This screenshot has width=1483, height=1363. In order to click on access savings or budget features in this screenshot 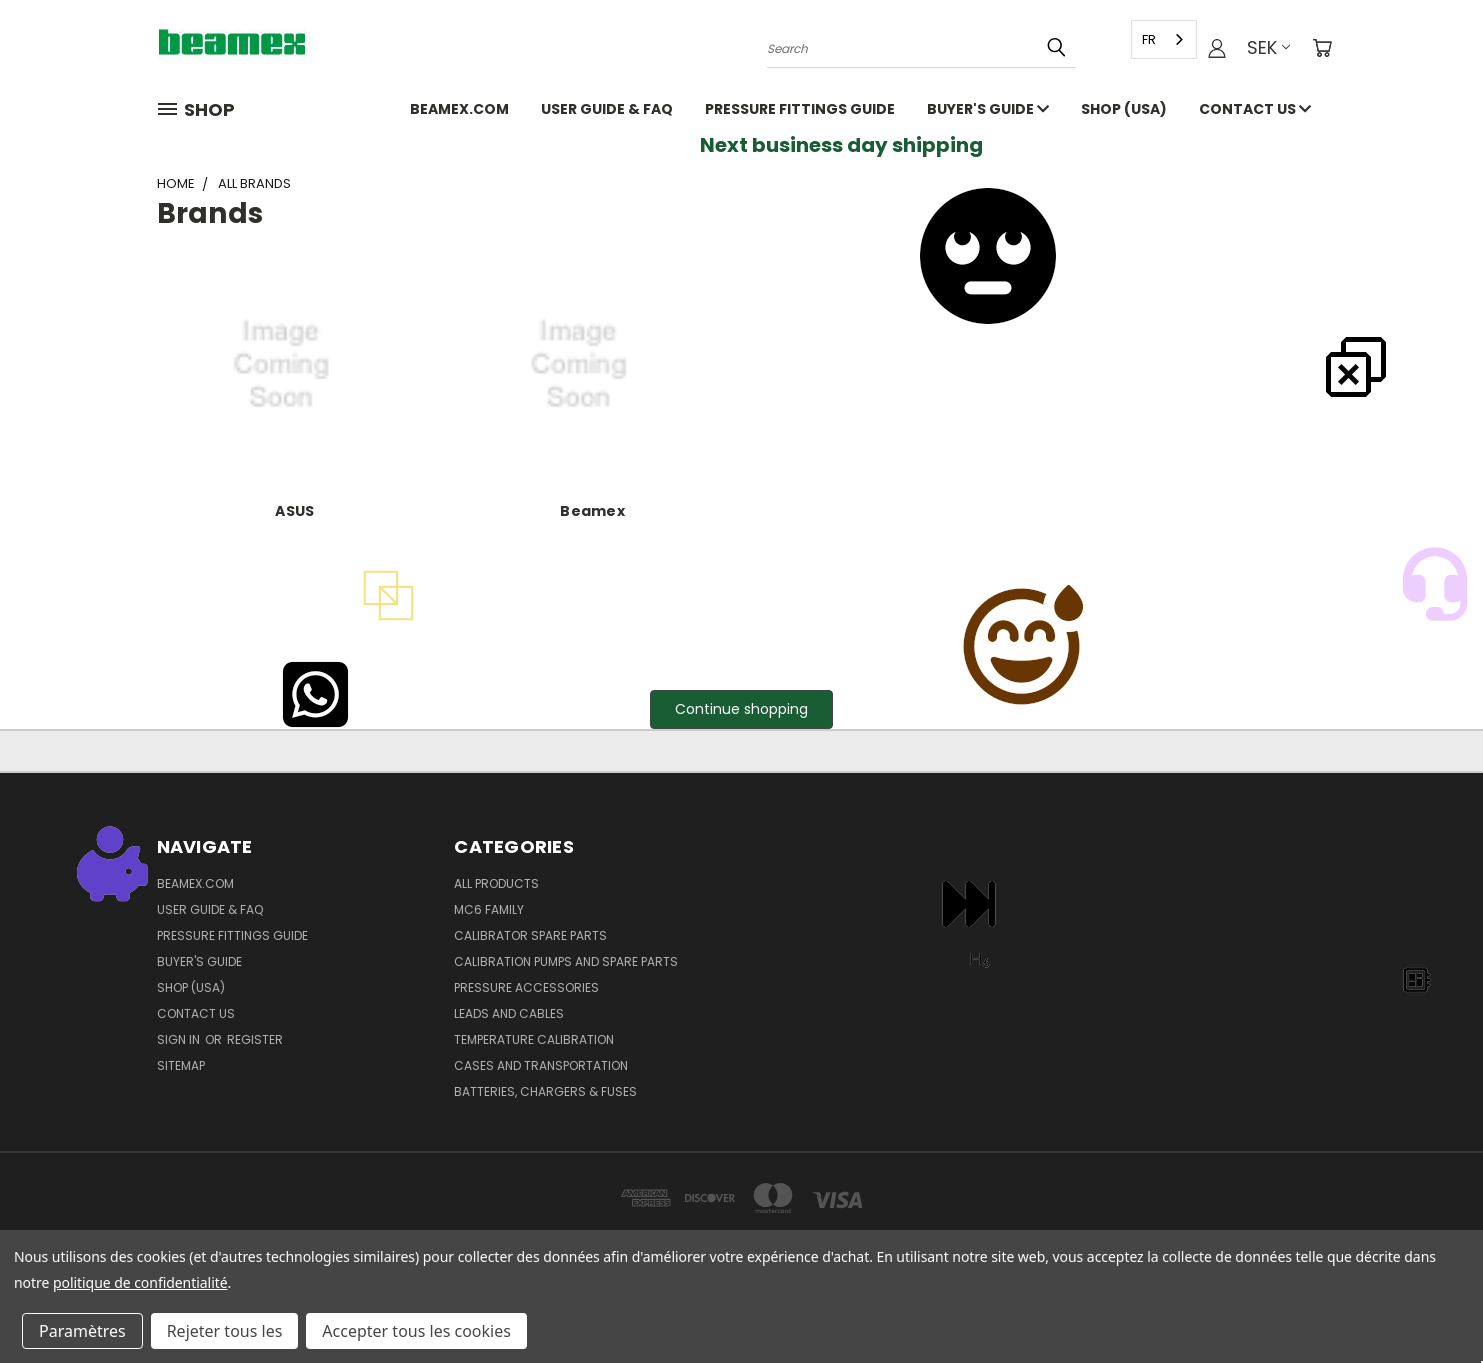, I will do `click(110, 866)`.